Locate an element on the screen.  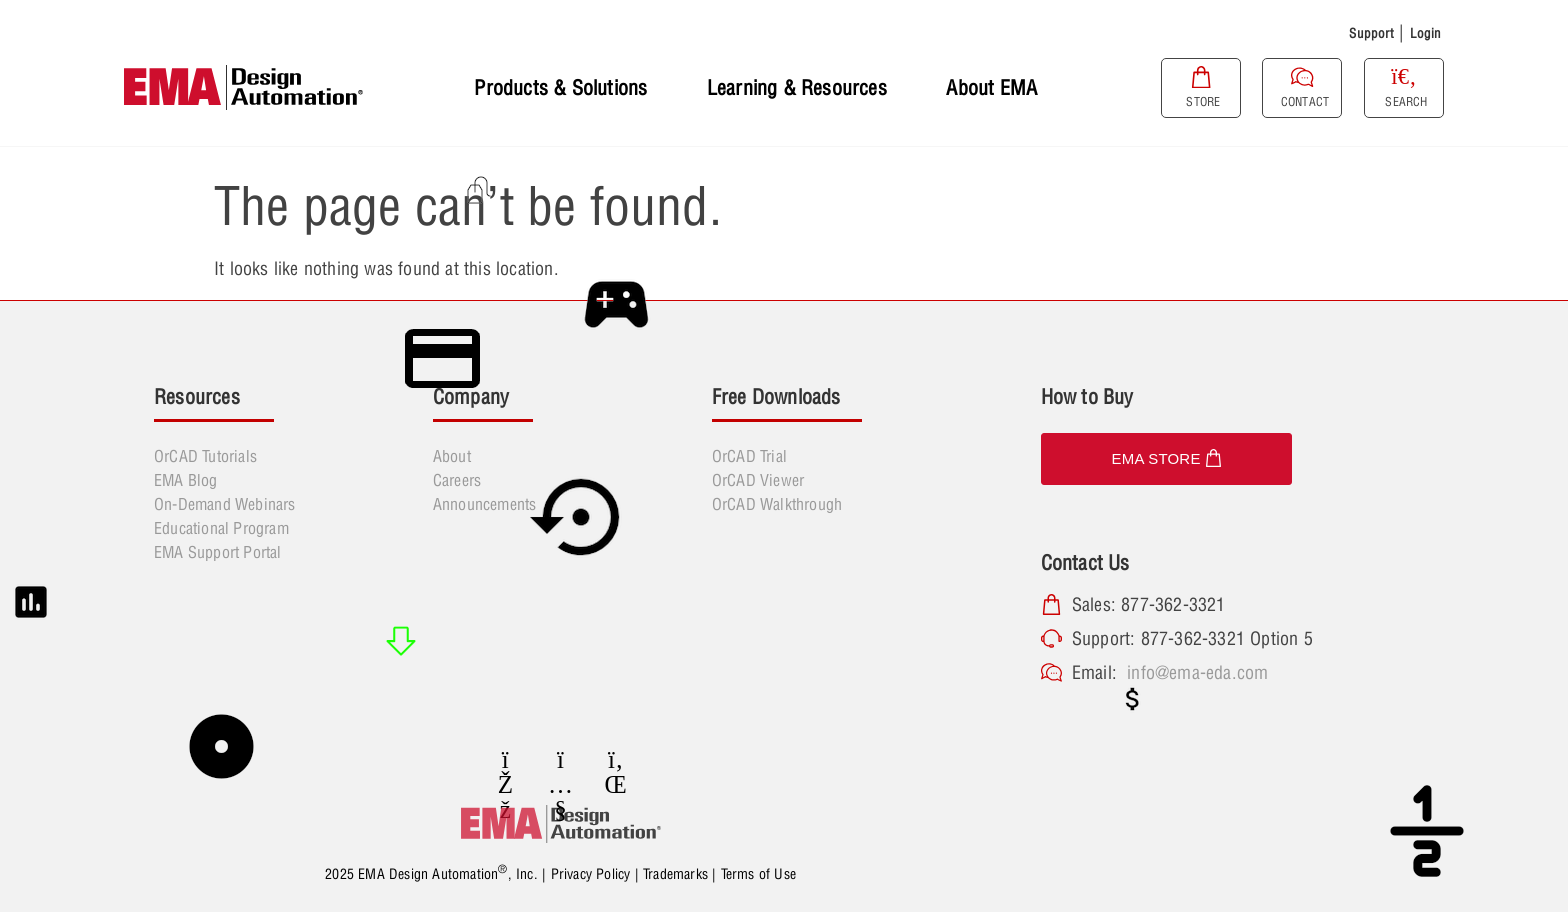
view analytics and reports is located at coordinates (31, 602).